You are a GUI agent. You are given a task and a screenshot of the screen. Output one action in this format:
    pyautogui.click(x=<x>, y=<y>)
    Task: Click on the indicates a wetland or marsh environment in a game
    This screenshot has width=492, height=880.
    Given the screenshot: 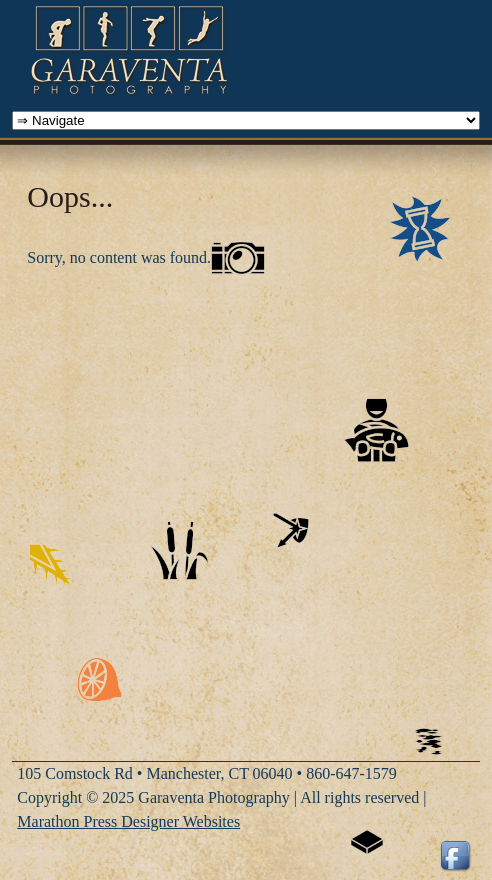 What is the action you would take?
    pyautogui.click(x=179, y=550)
    